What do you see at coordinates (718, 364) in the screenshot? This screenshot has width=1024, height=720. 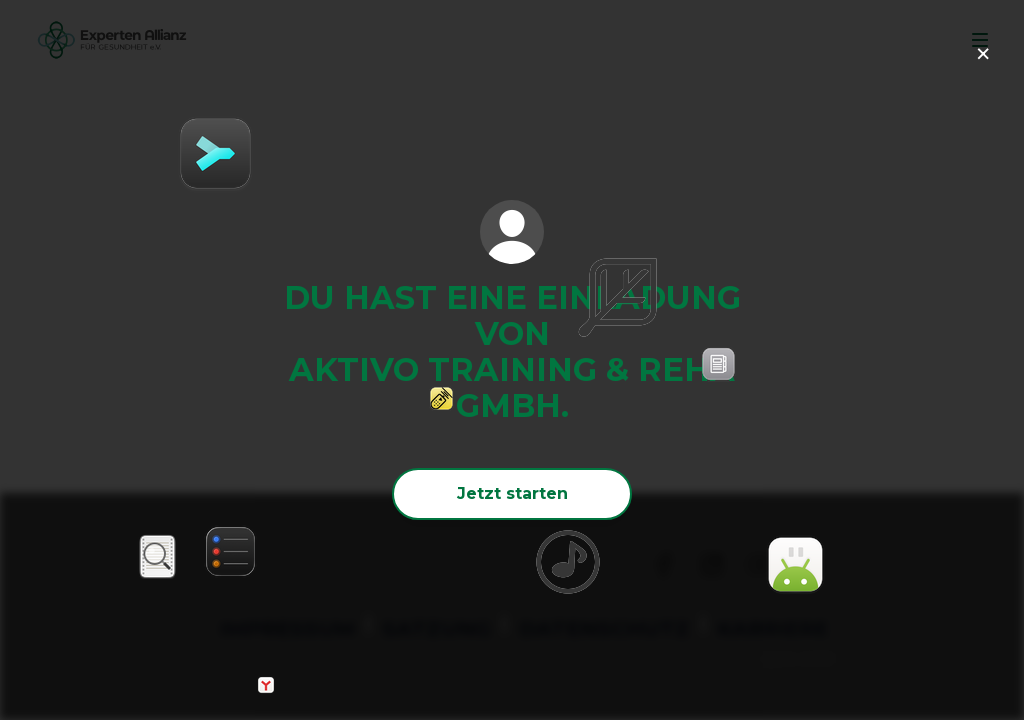 I see `view release notes and software updates` at bounding box center [718, 364].